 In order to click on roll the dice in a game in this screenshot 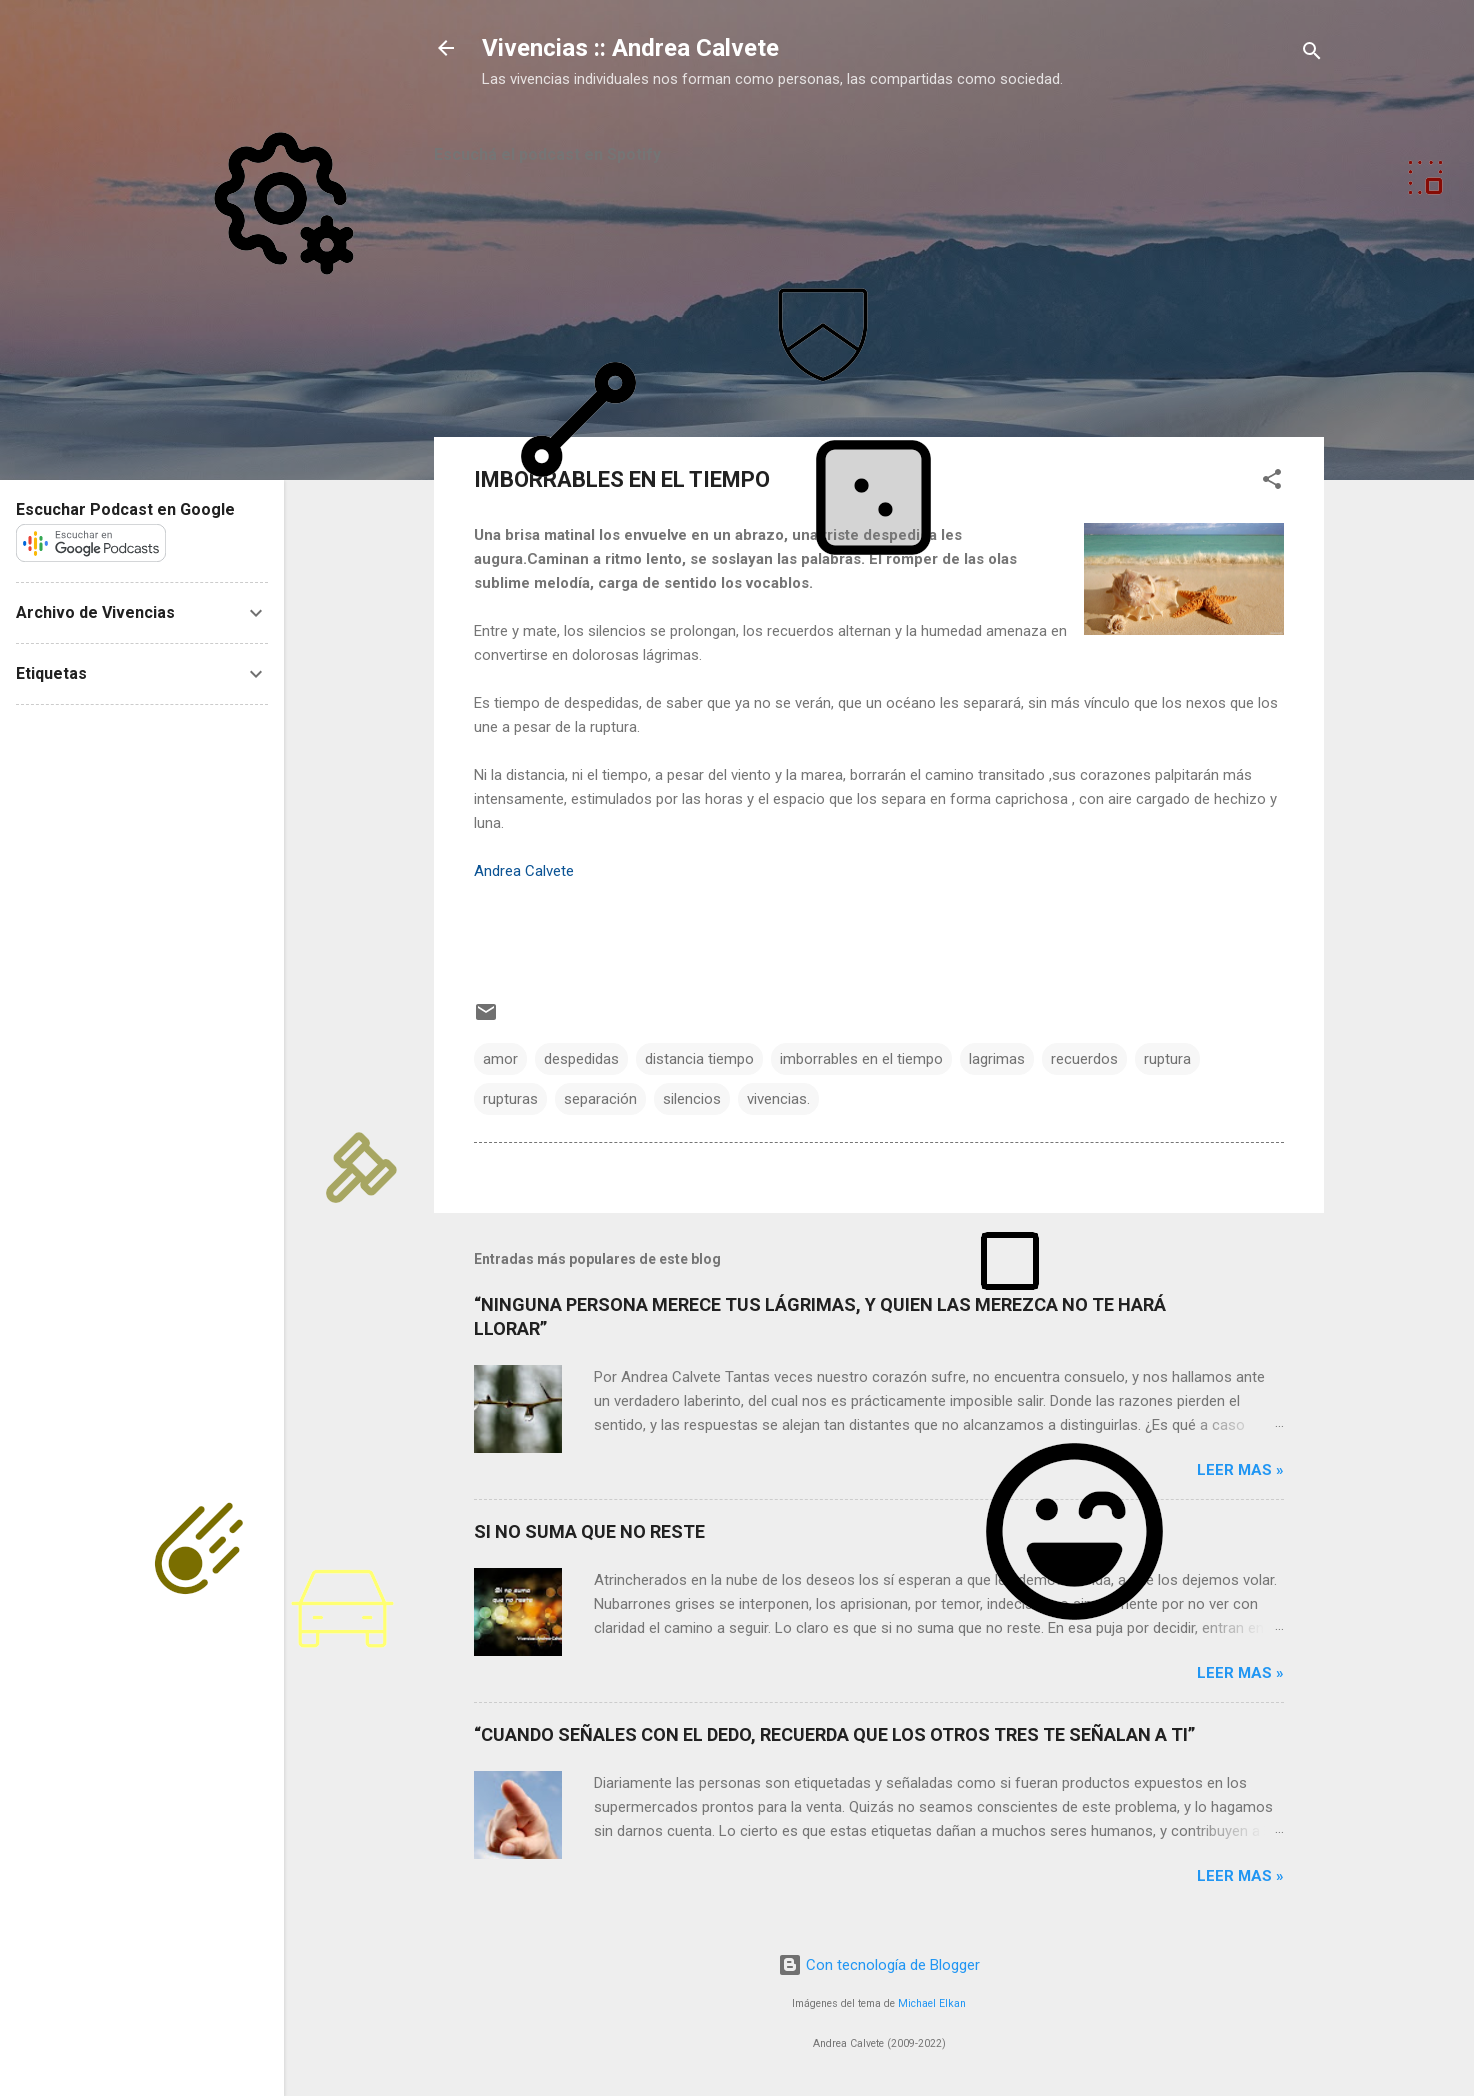, I will do `click(873, 497)`.